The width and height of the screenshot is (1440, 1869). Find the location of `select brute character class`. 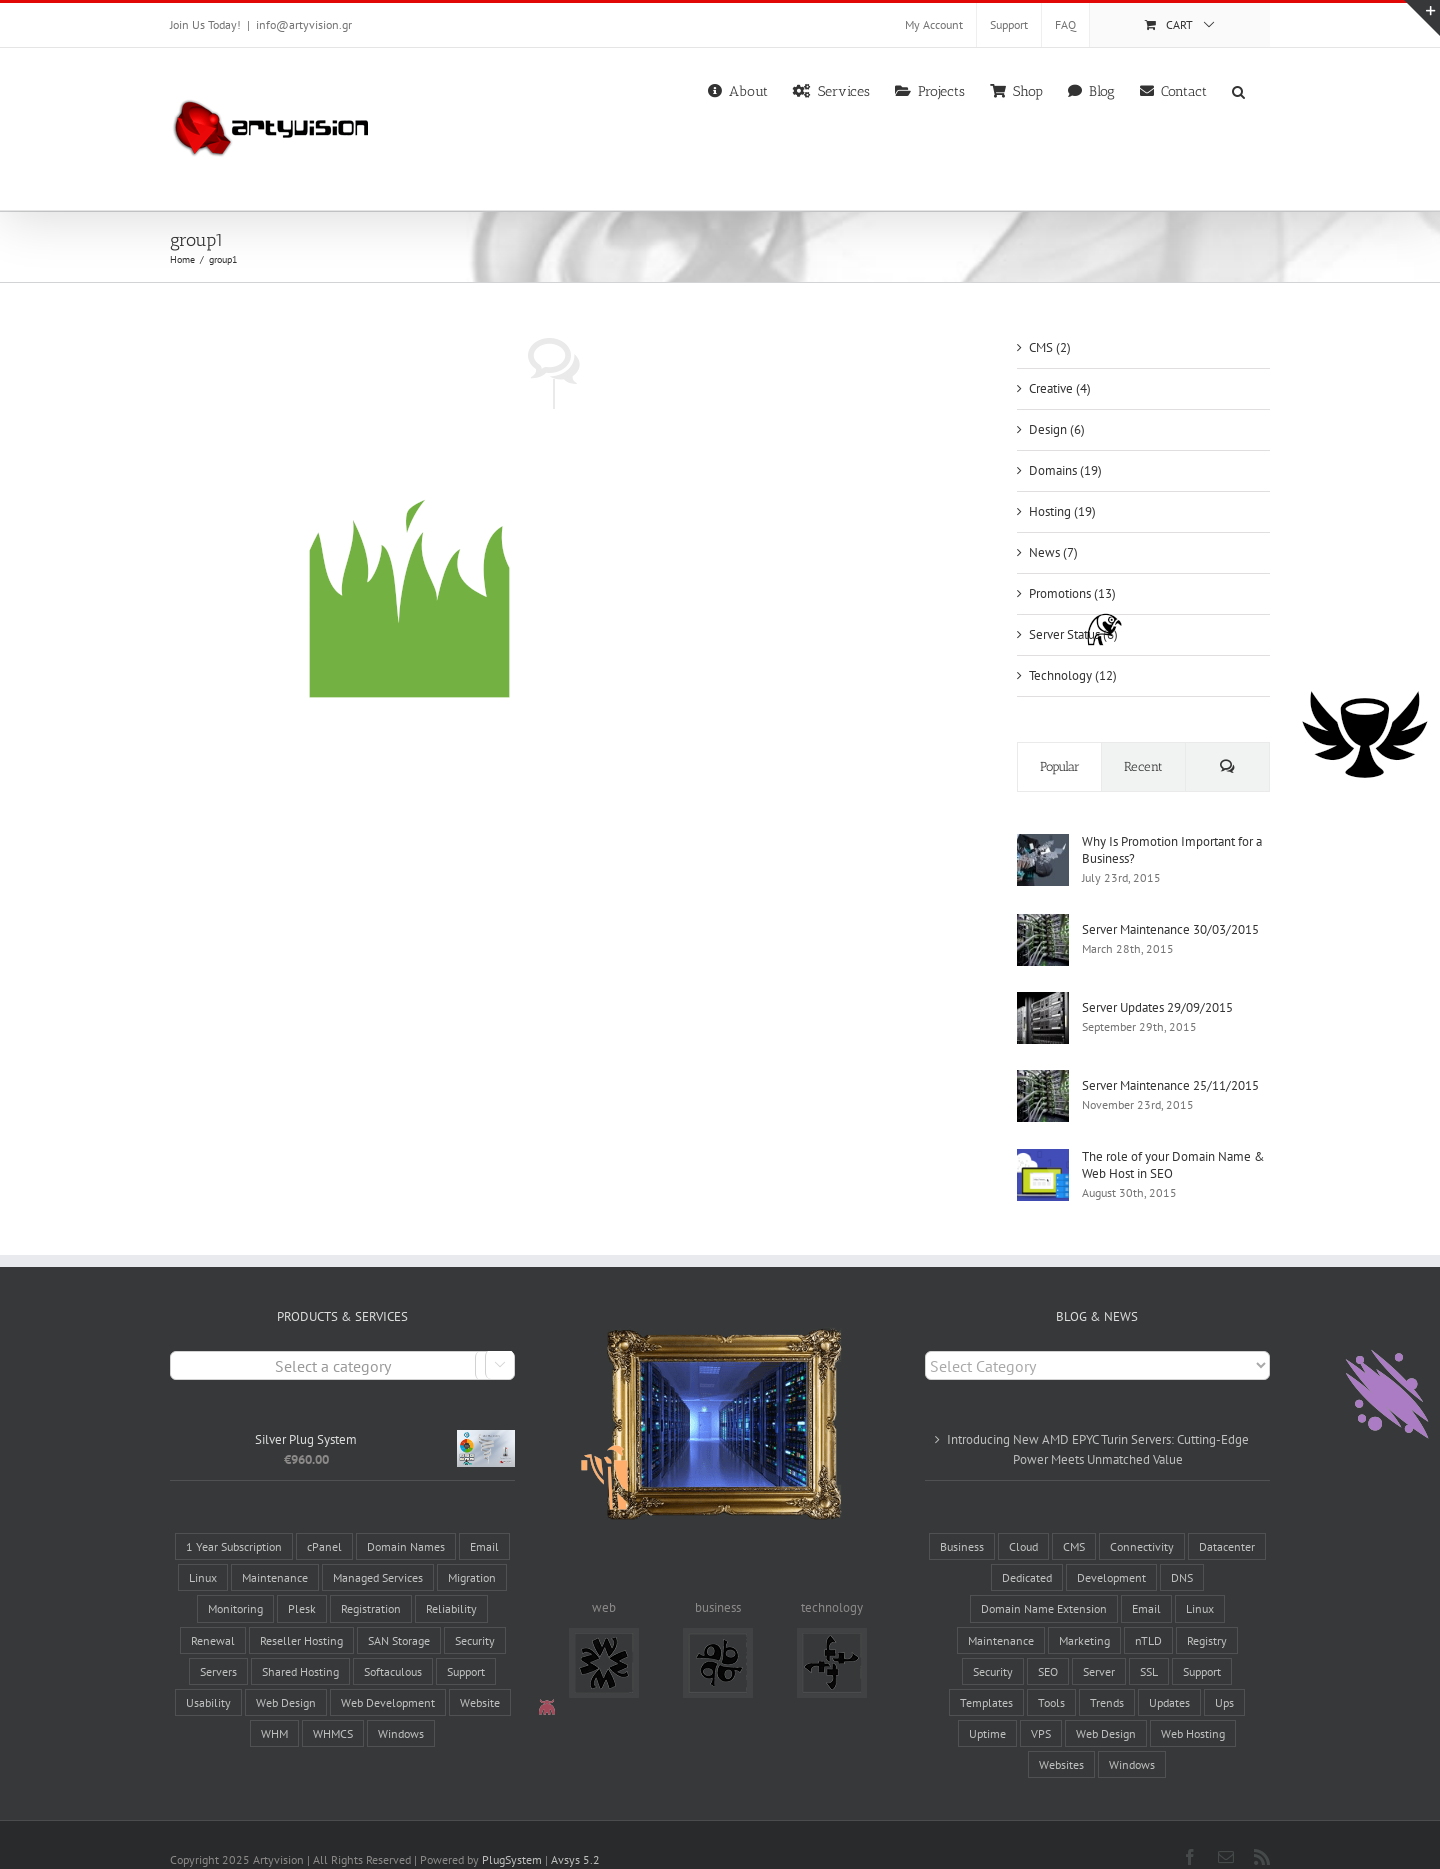

select brute character class is located at coordinates (547, 1707).